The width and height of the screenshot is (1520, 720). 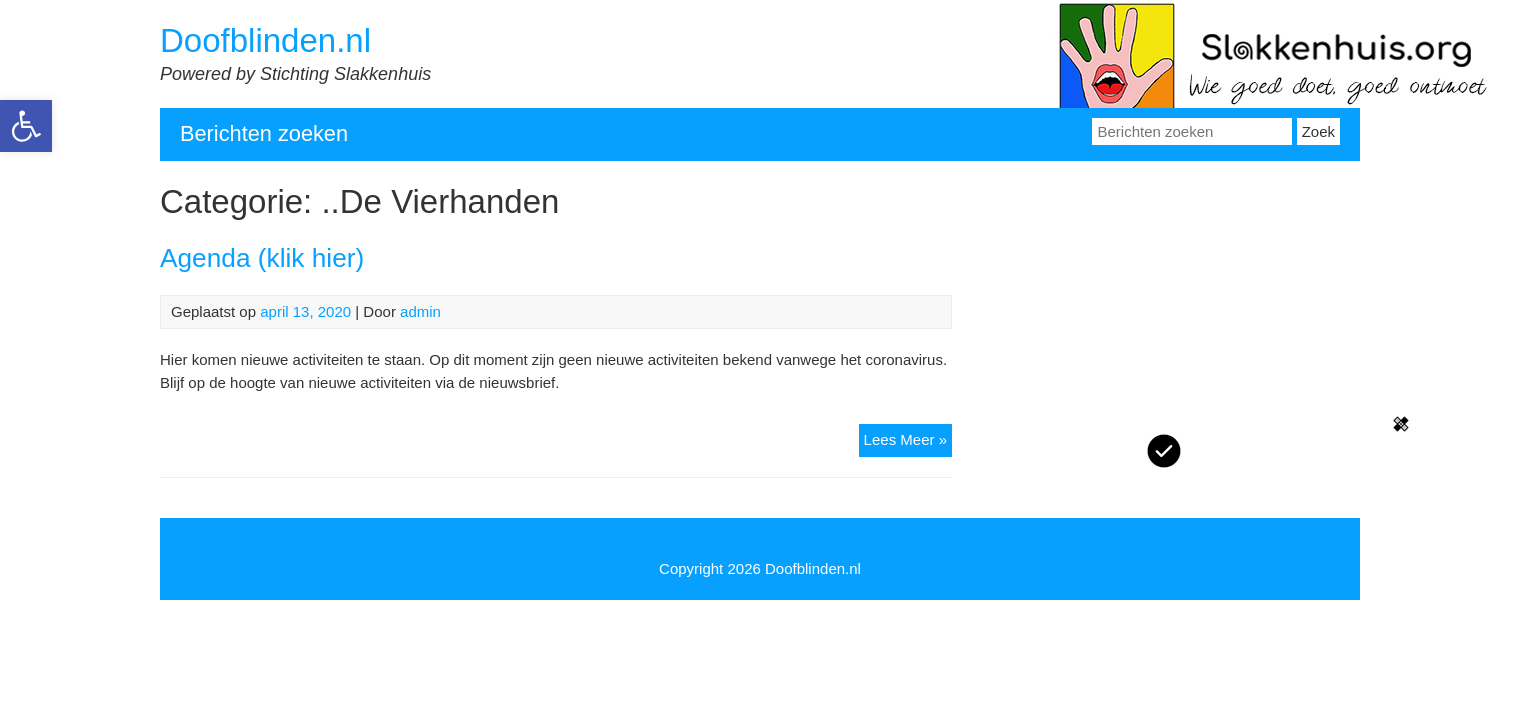 What do you see at coordinates (1401, 424) in the screenshot?
I see `apply healing or repair tool to image` at bounding box center [1401, 424].